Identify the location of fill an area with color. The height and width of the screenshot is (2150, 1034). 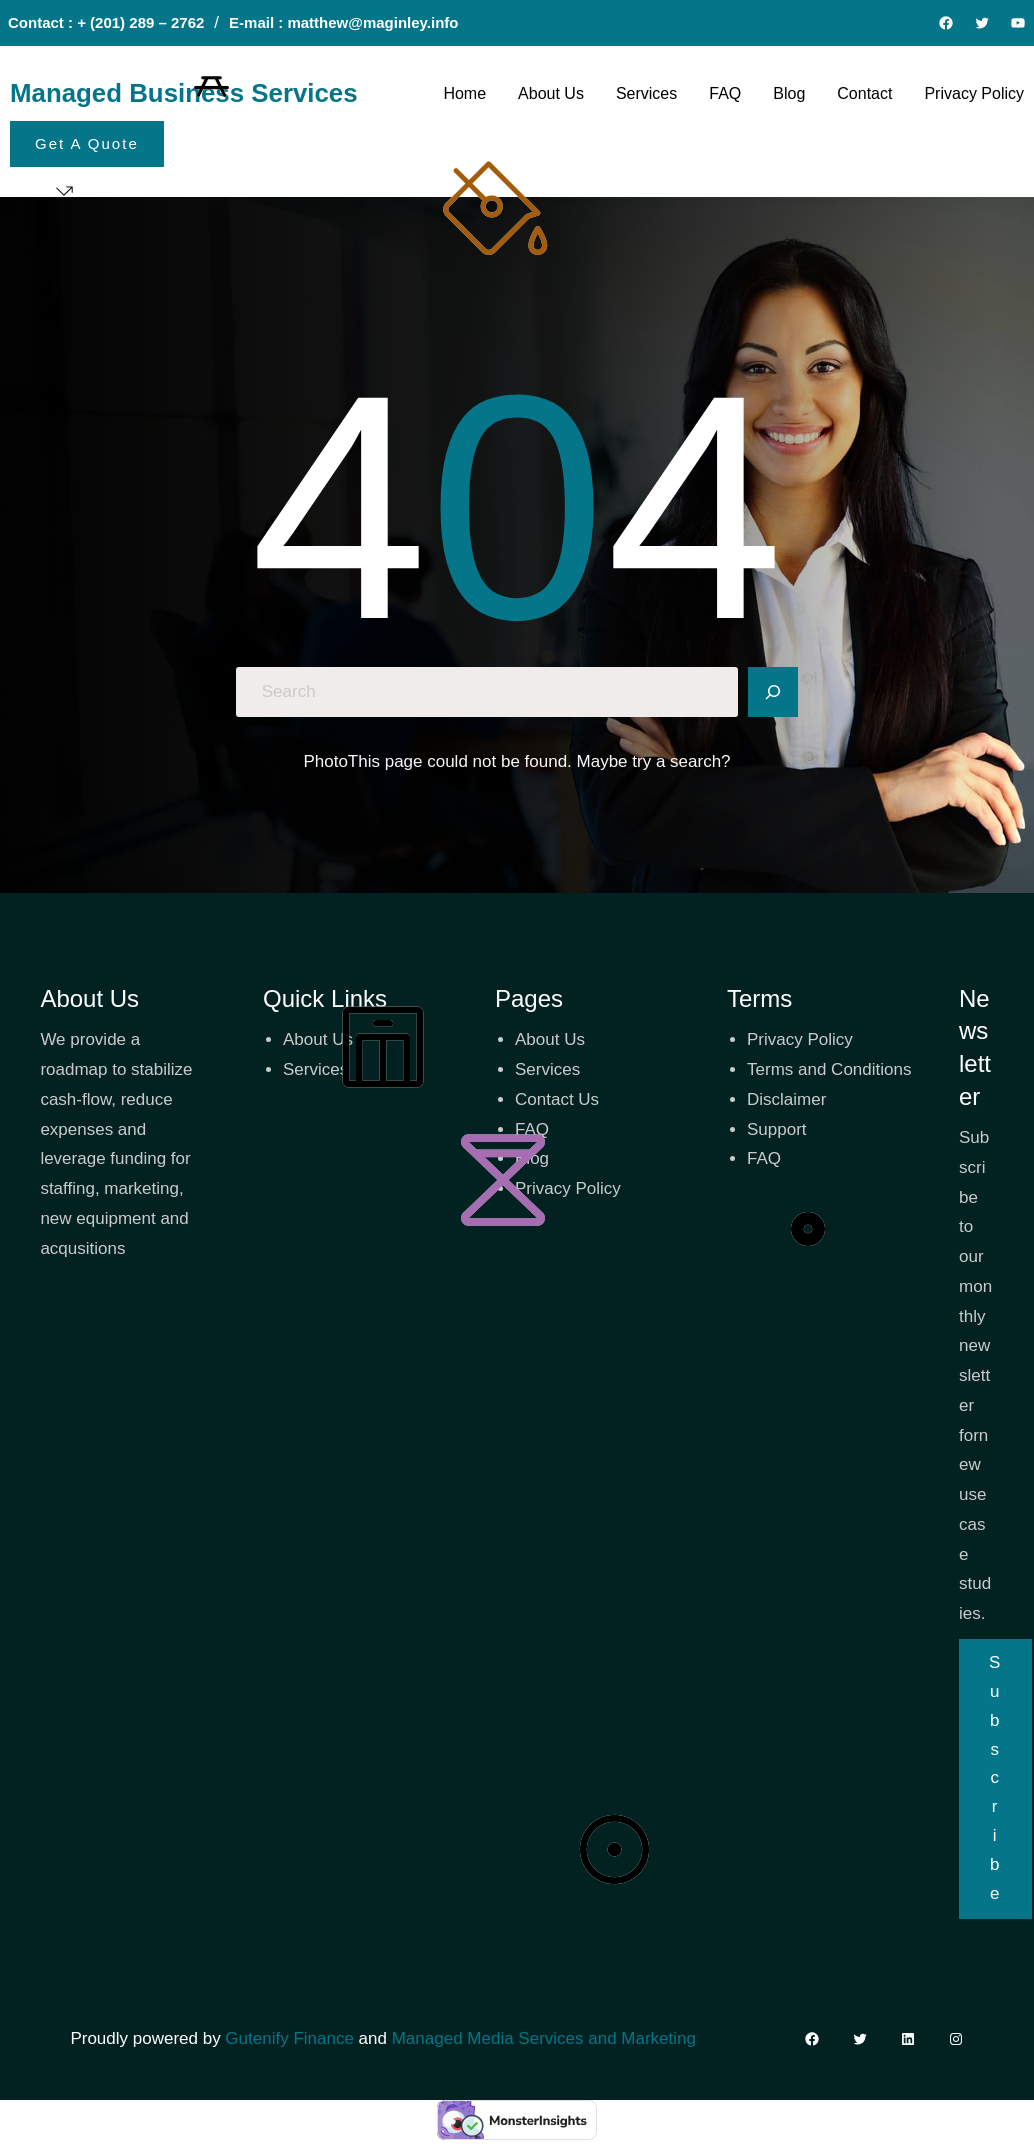
(493, 211).